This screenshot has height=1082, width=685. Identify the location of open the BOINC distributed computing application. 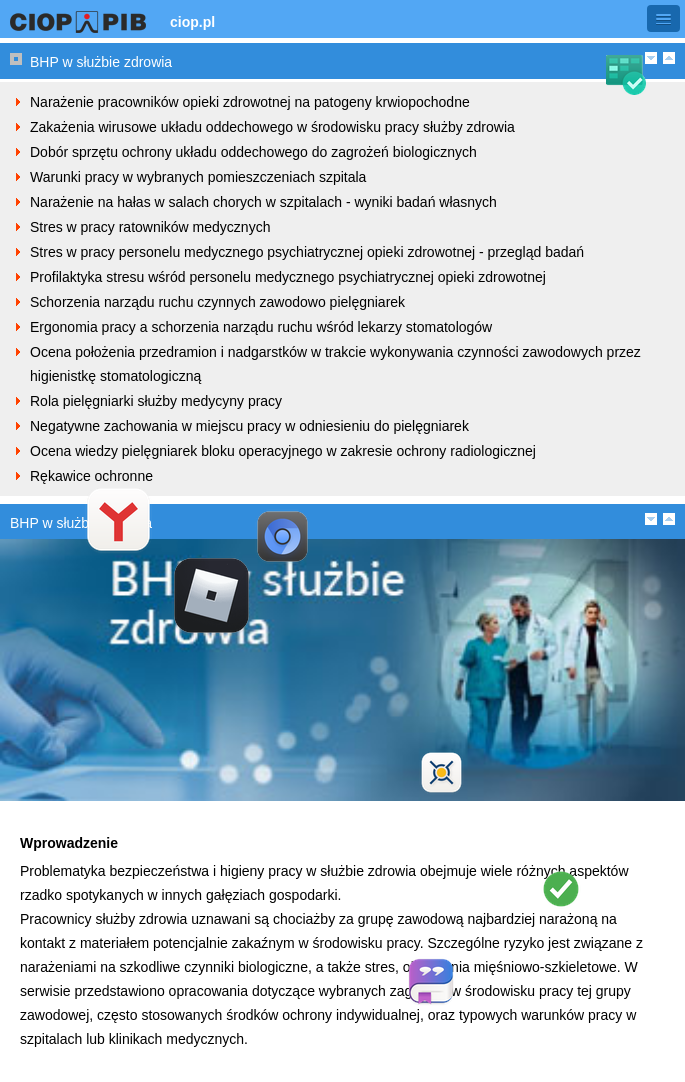
(441, 772).